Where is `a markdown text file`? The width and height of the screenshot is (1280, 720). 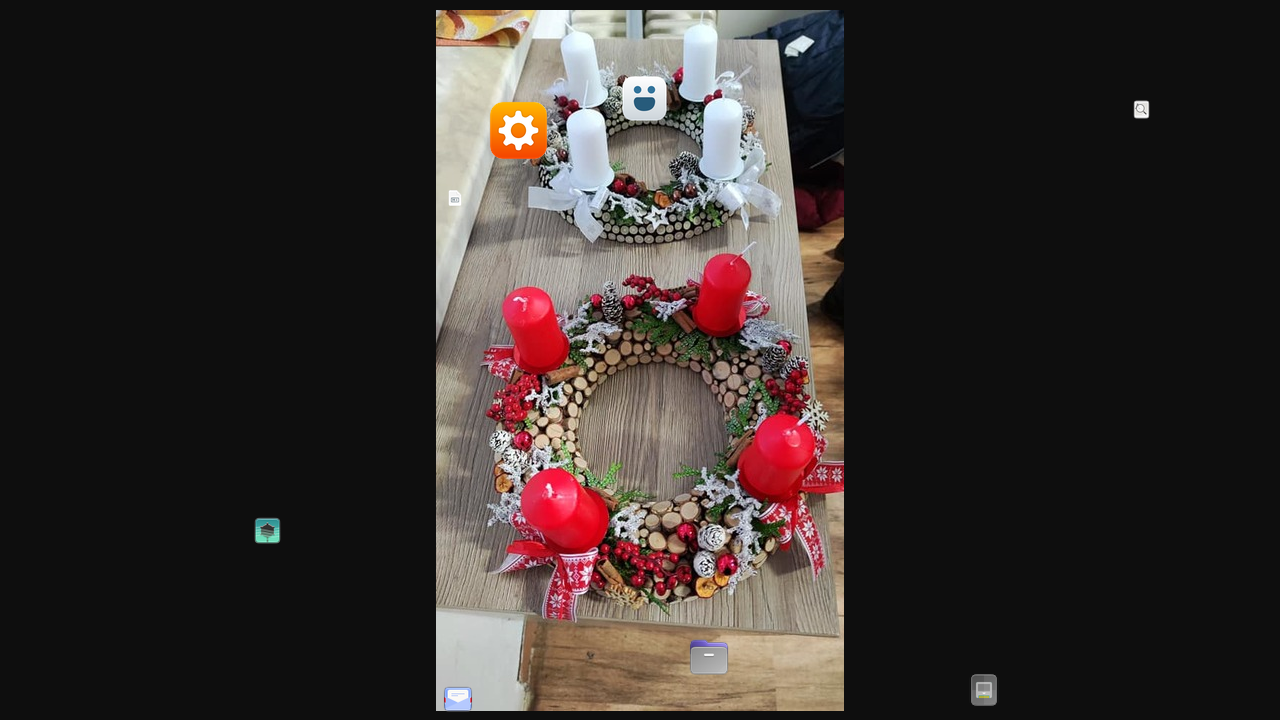 a markdown text file is located at coordinates (455, 198).